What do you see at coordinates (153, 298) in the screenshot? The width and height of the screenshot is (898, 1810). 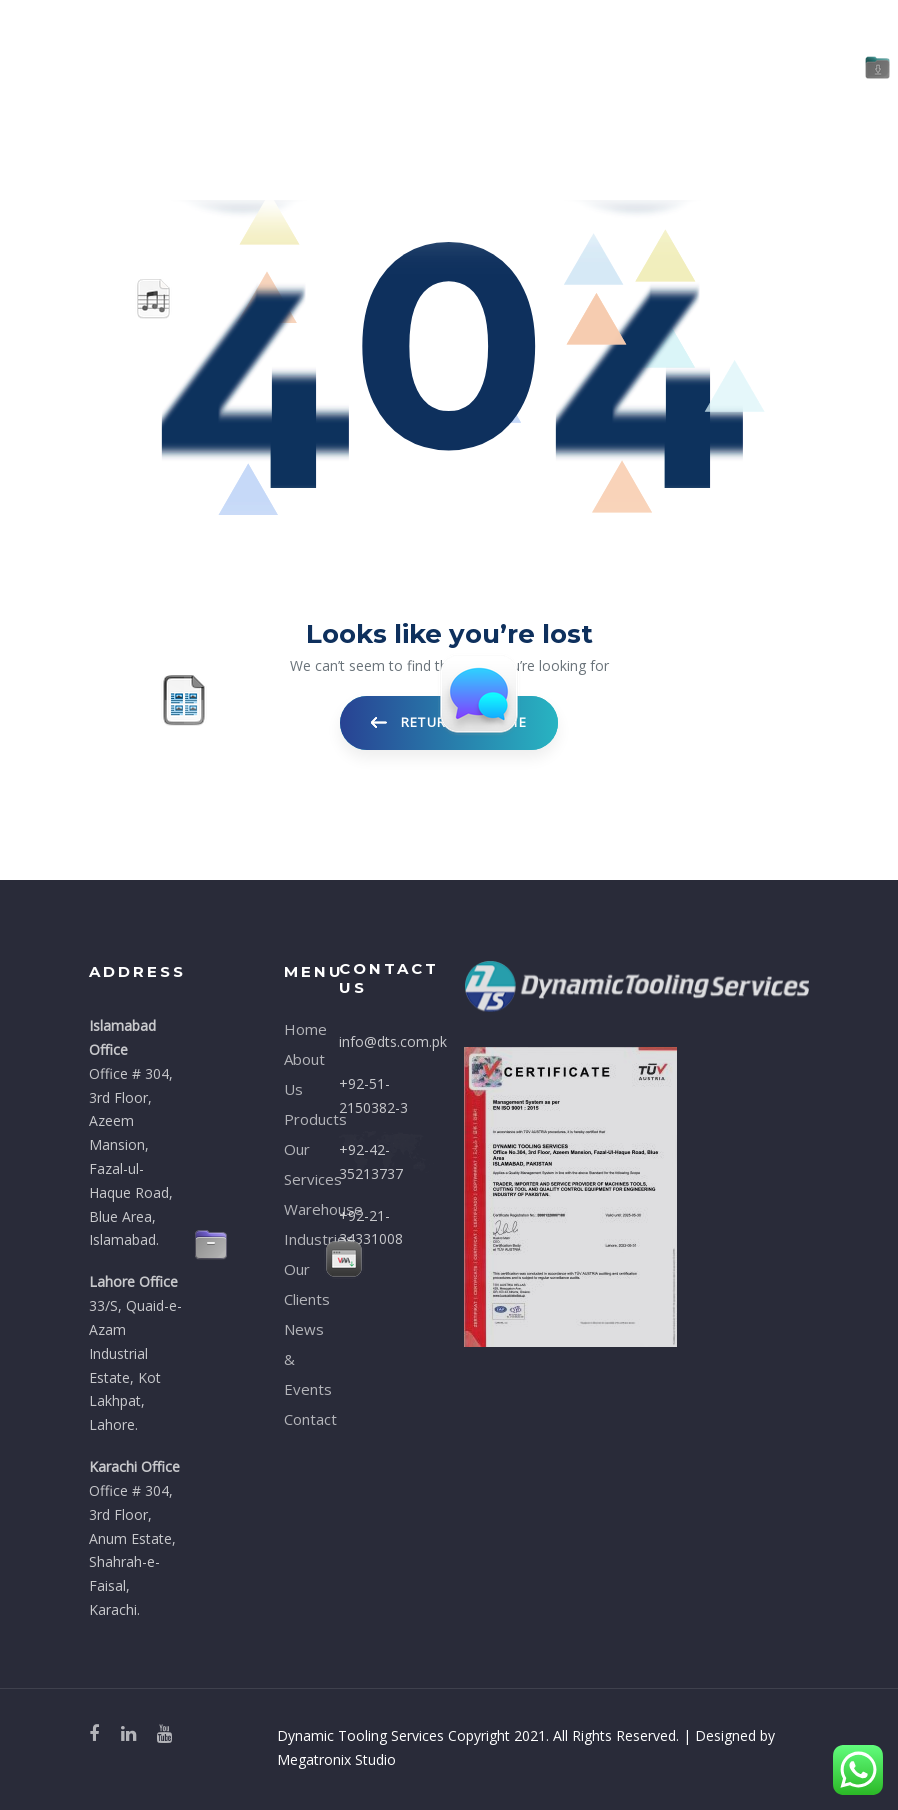 I see `open a lilypond music notation file` at bounding box center [153, 298].